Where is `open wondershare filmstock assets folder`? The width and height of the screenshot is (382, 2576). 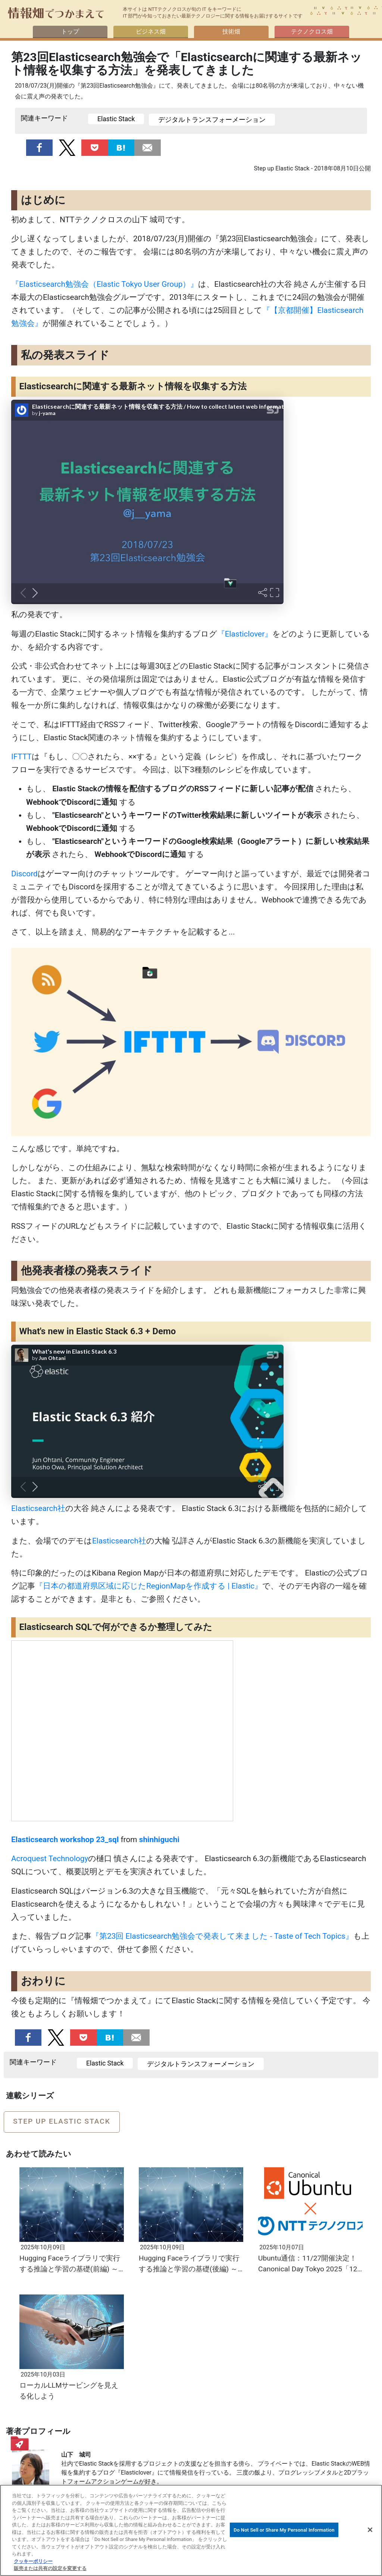
open wondershare filmstock assets folder is located at coordinates (150, 973).